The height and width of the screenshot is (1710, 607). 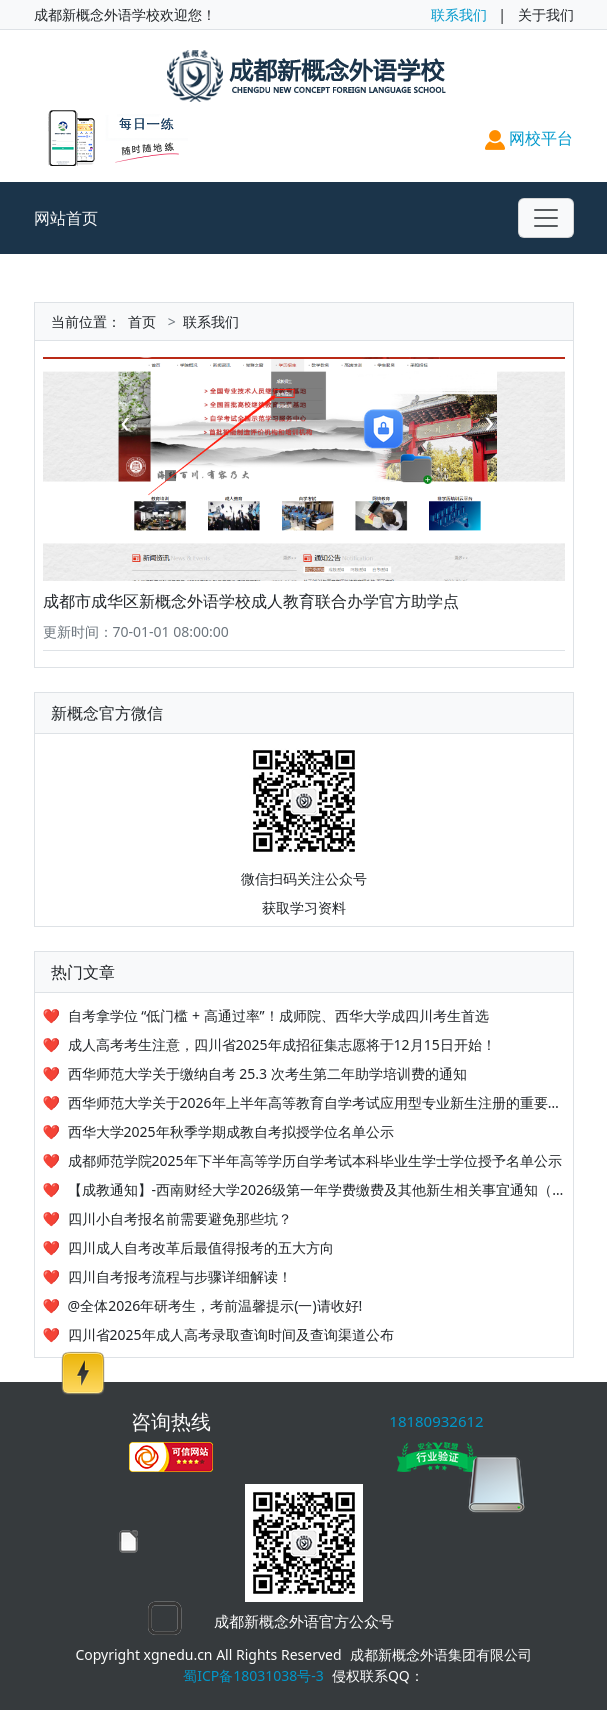 What do you see at coordinates (383, 429) in the screenshot?
I see `open security & privacy settings` at bounding box center [383, 429].